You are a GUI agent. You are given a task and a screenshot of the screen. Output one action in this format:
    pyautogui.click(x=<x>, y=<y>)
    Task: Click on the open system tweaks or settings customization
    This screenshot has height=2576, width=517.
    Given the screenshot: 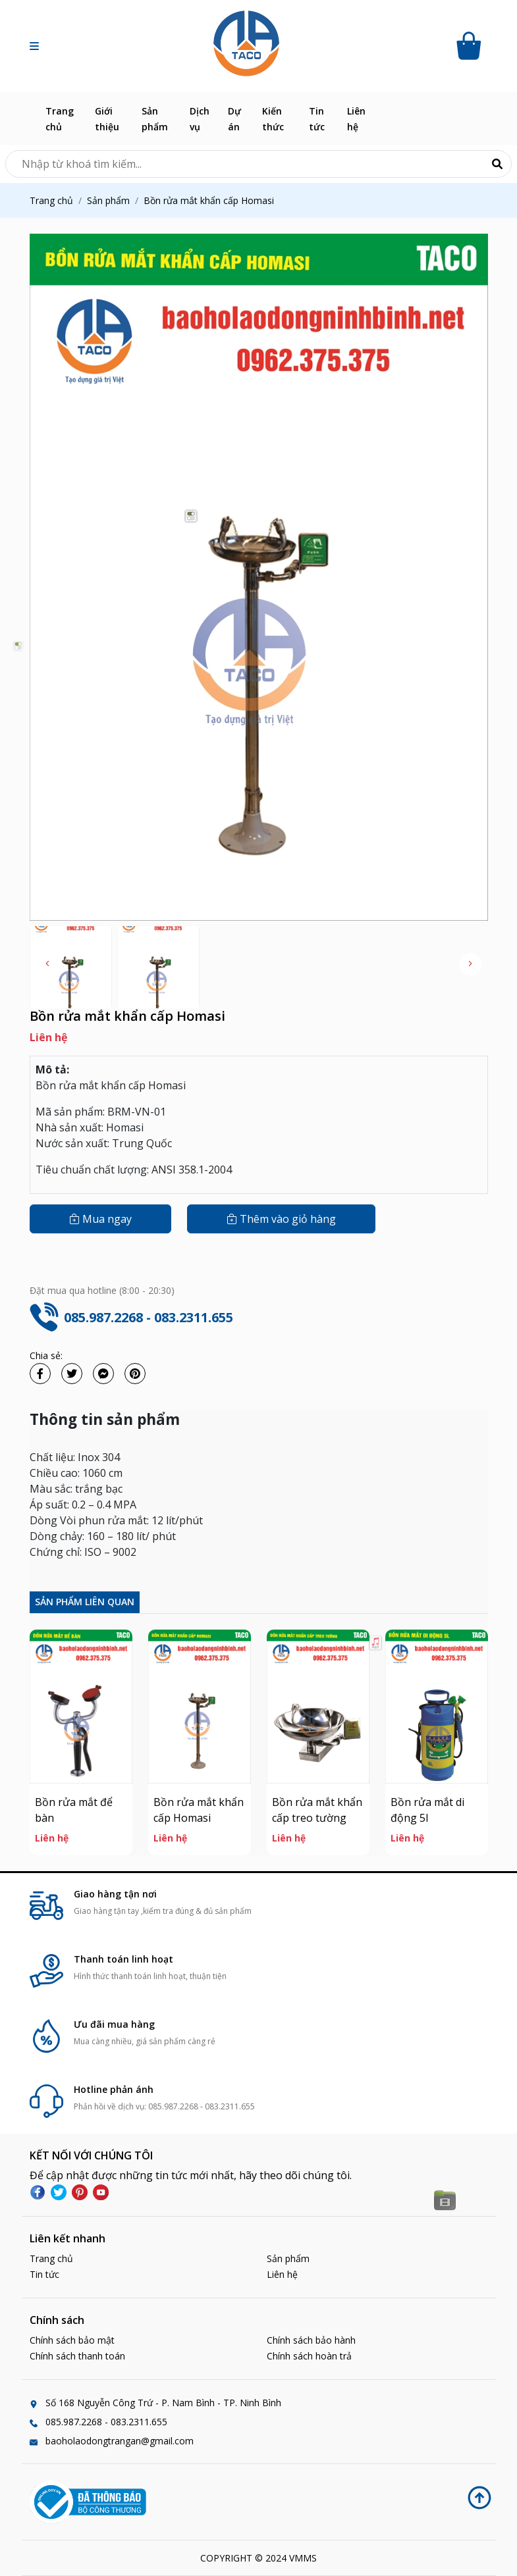 What is the action you would take?
    pyautogui.click(x=191, y=516)
    